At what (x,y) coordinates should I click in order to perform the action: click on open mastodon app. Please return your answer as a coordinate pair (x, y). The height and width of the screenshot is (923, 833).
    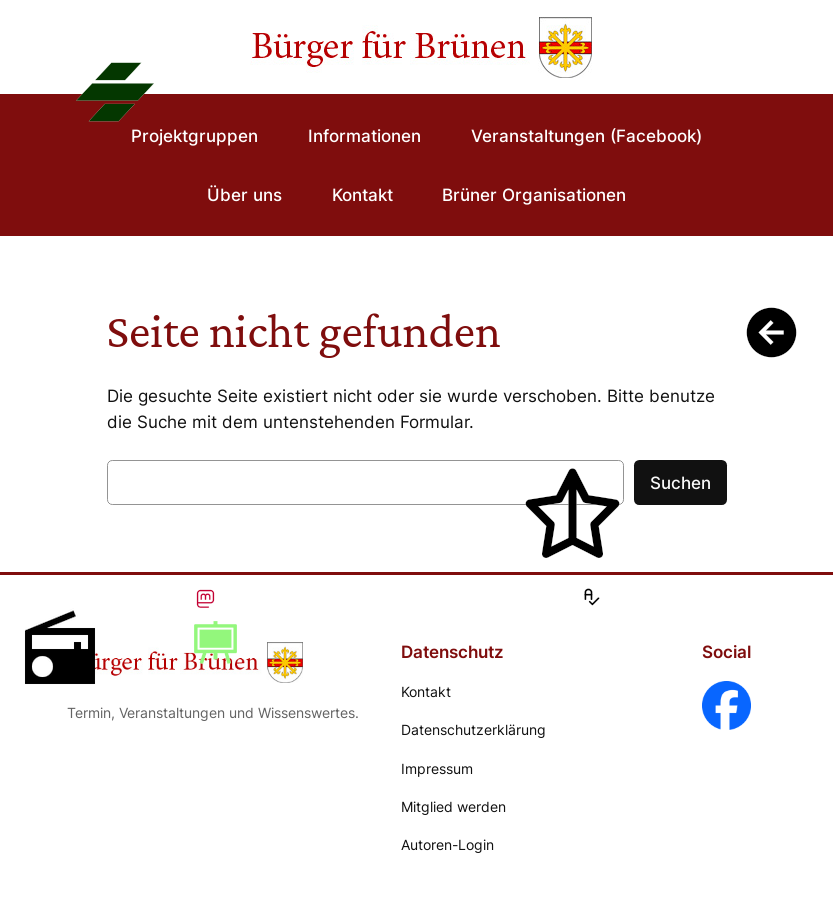
    Looking at the image, I should click on (205, 598).